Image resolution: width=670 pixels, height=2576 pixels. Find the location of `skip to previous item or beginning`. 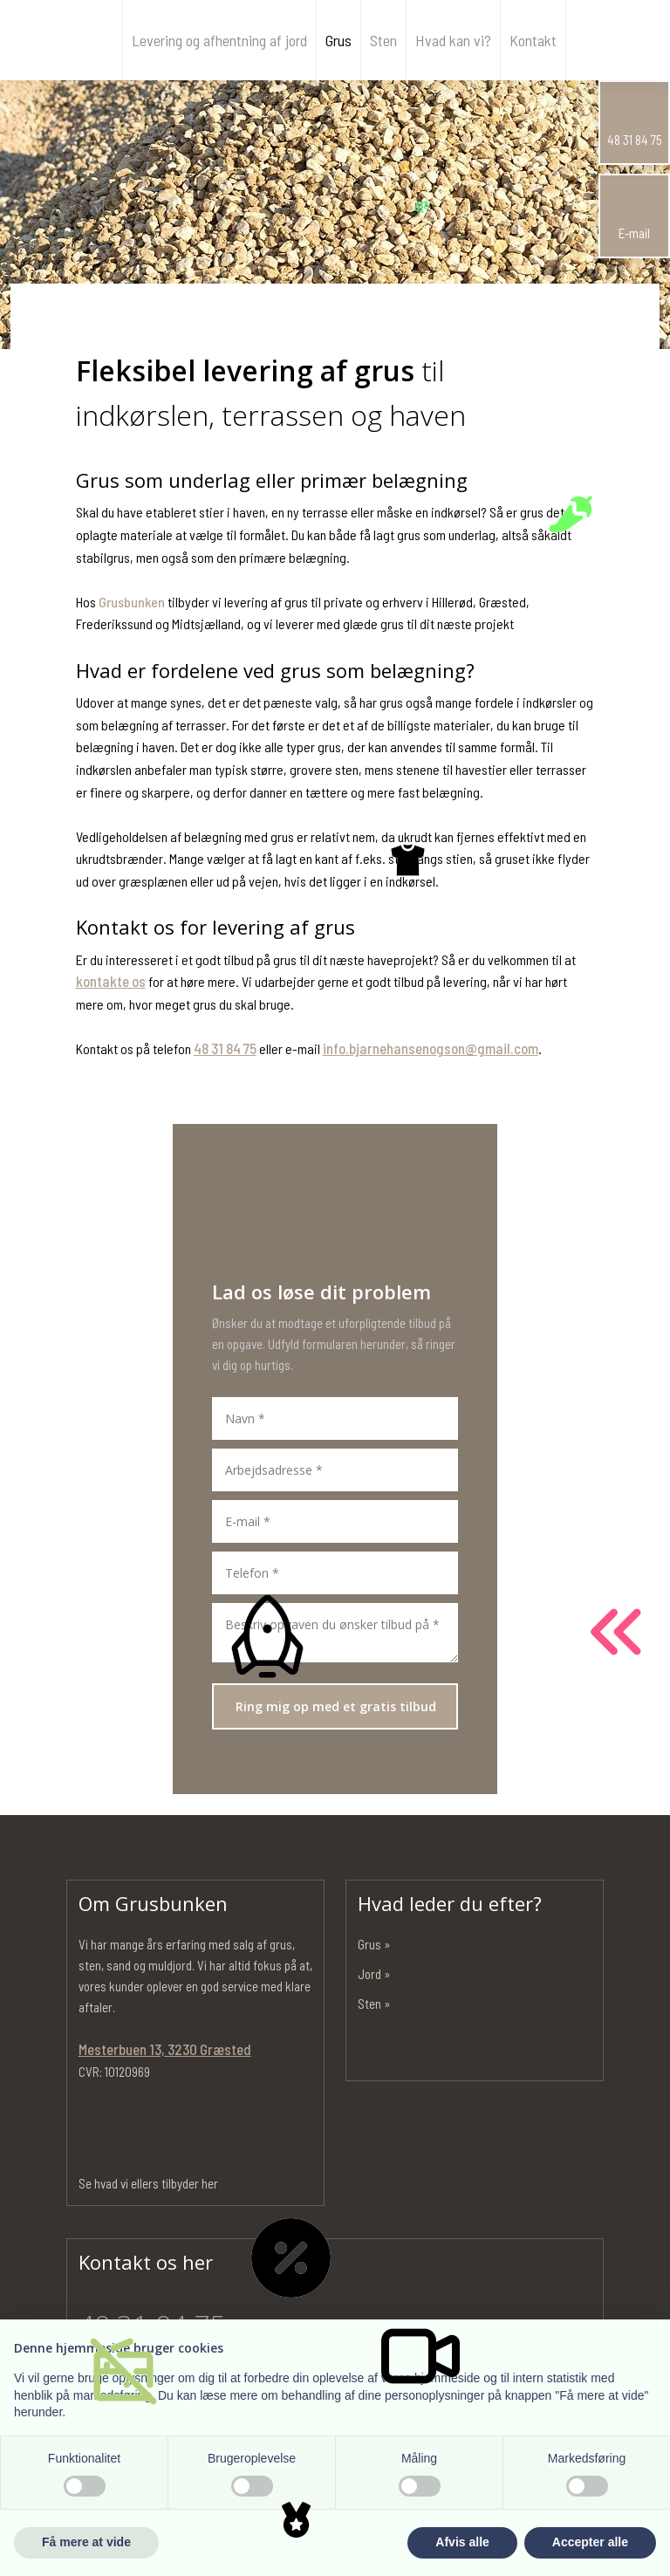

skip to previous item or beginning is located at coordinates (618, 1632).